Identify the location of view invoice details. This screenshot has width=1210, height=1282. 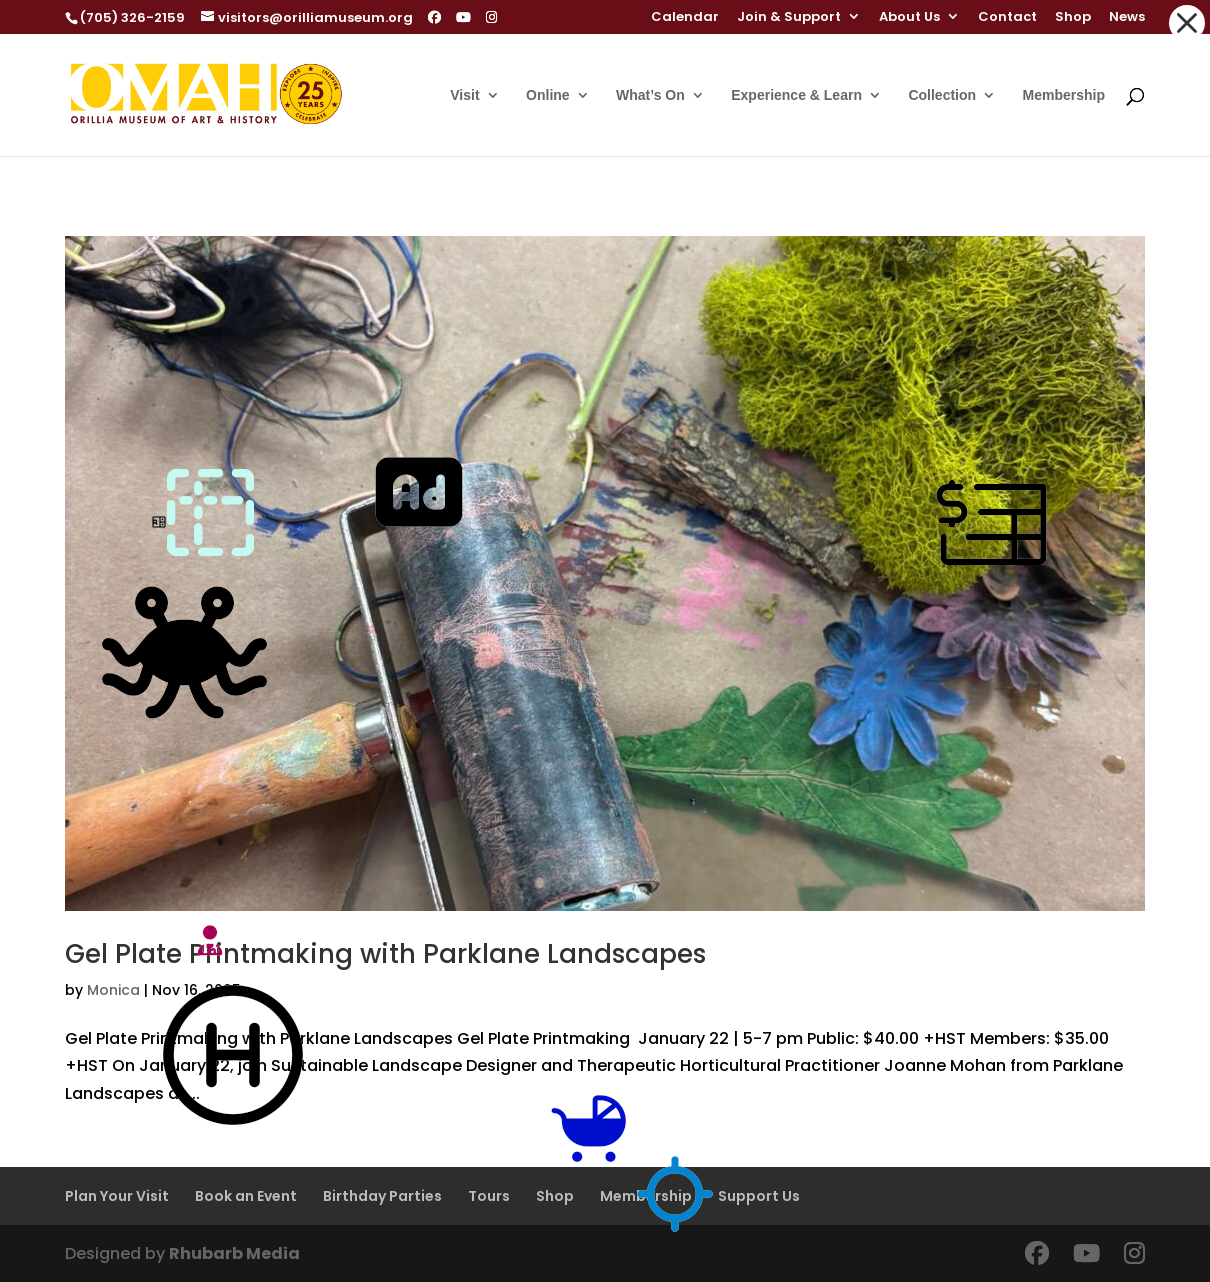
(993, 524).